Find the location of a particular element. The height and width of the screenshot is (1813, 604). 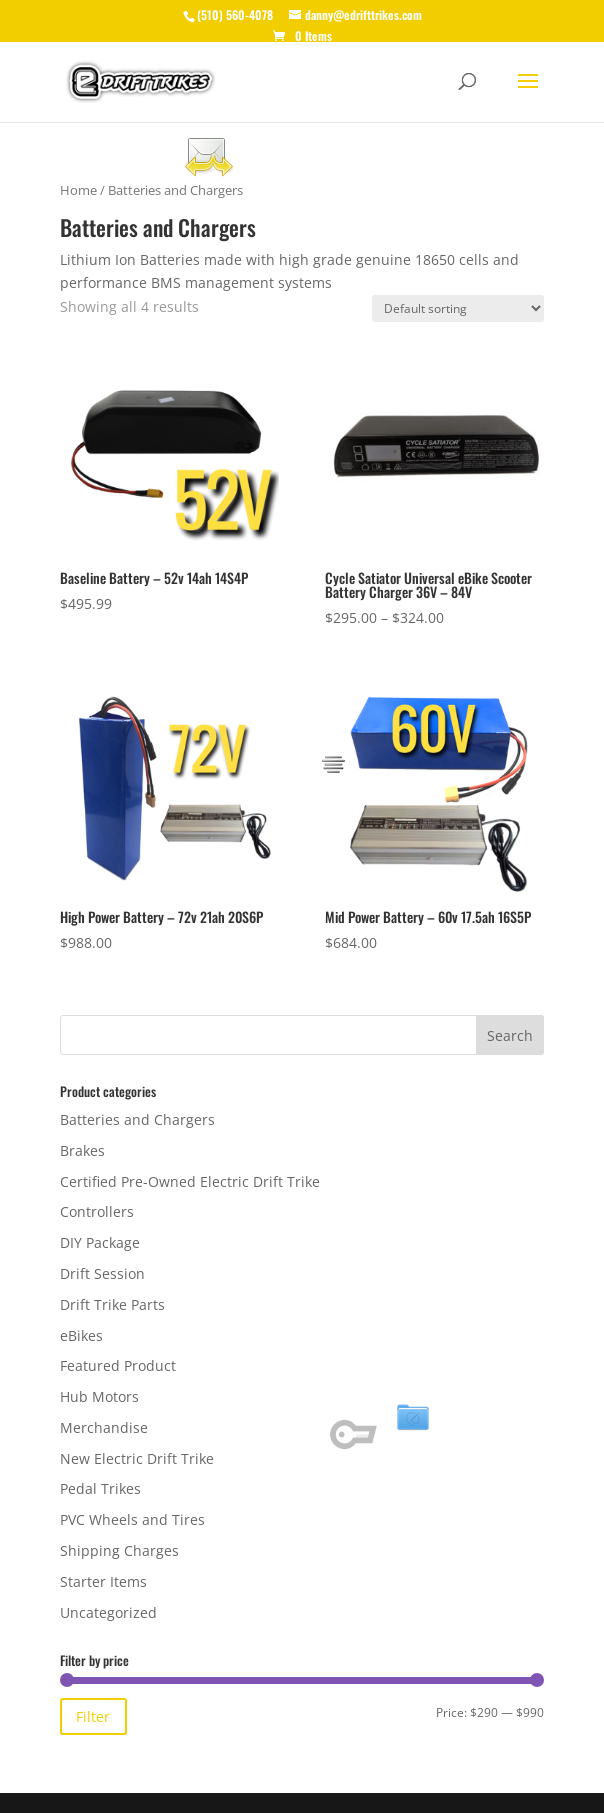

enter password to continue is located at coordinates (353, 1434).